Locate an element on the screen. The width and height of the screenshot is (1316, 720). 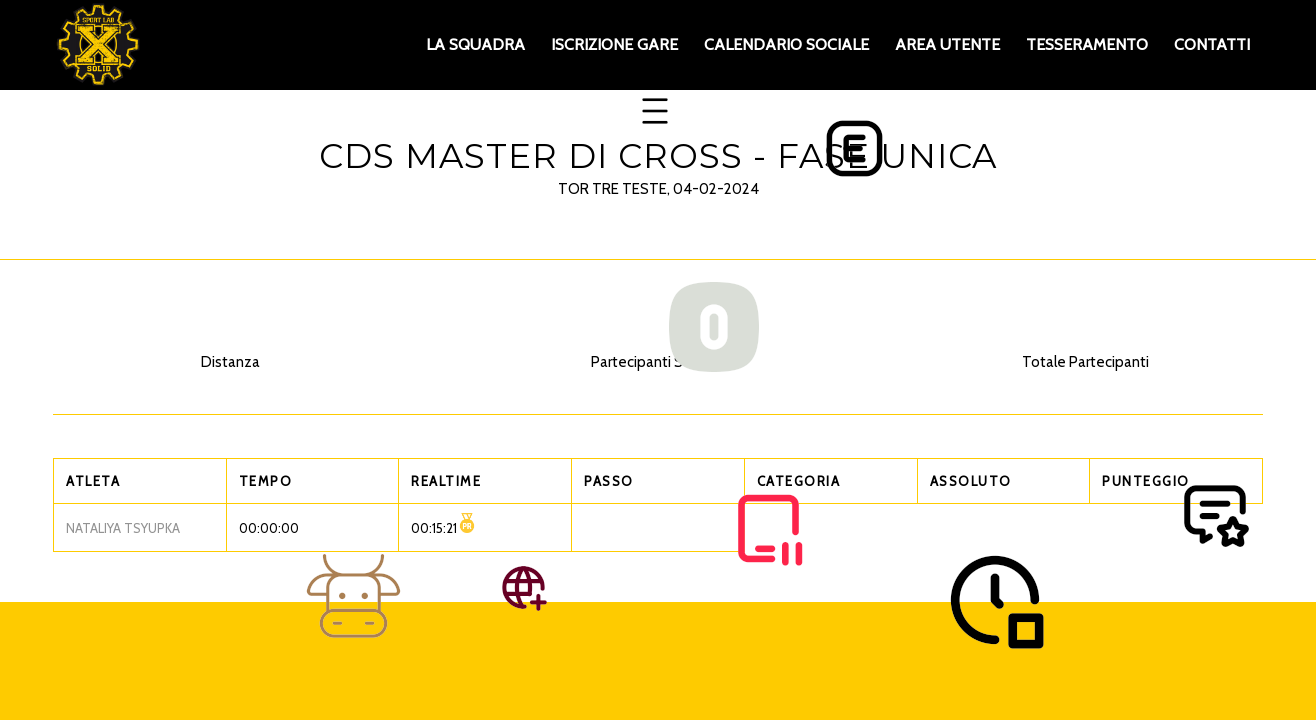
stop a running timer is located at coordinates (995, 600).